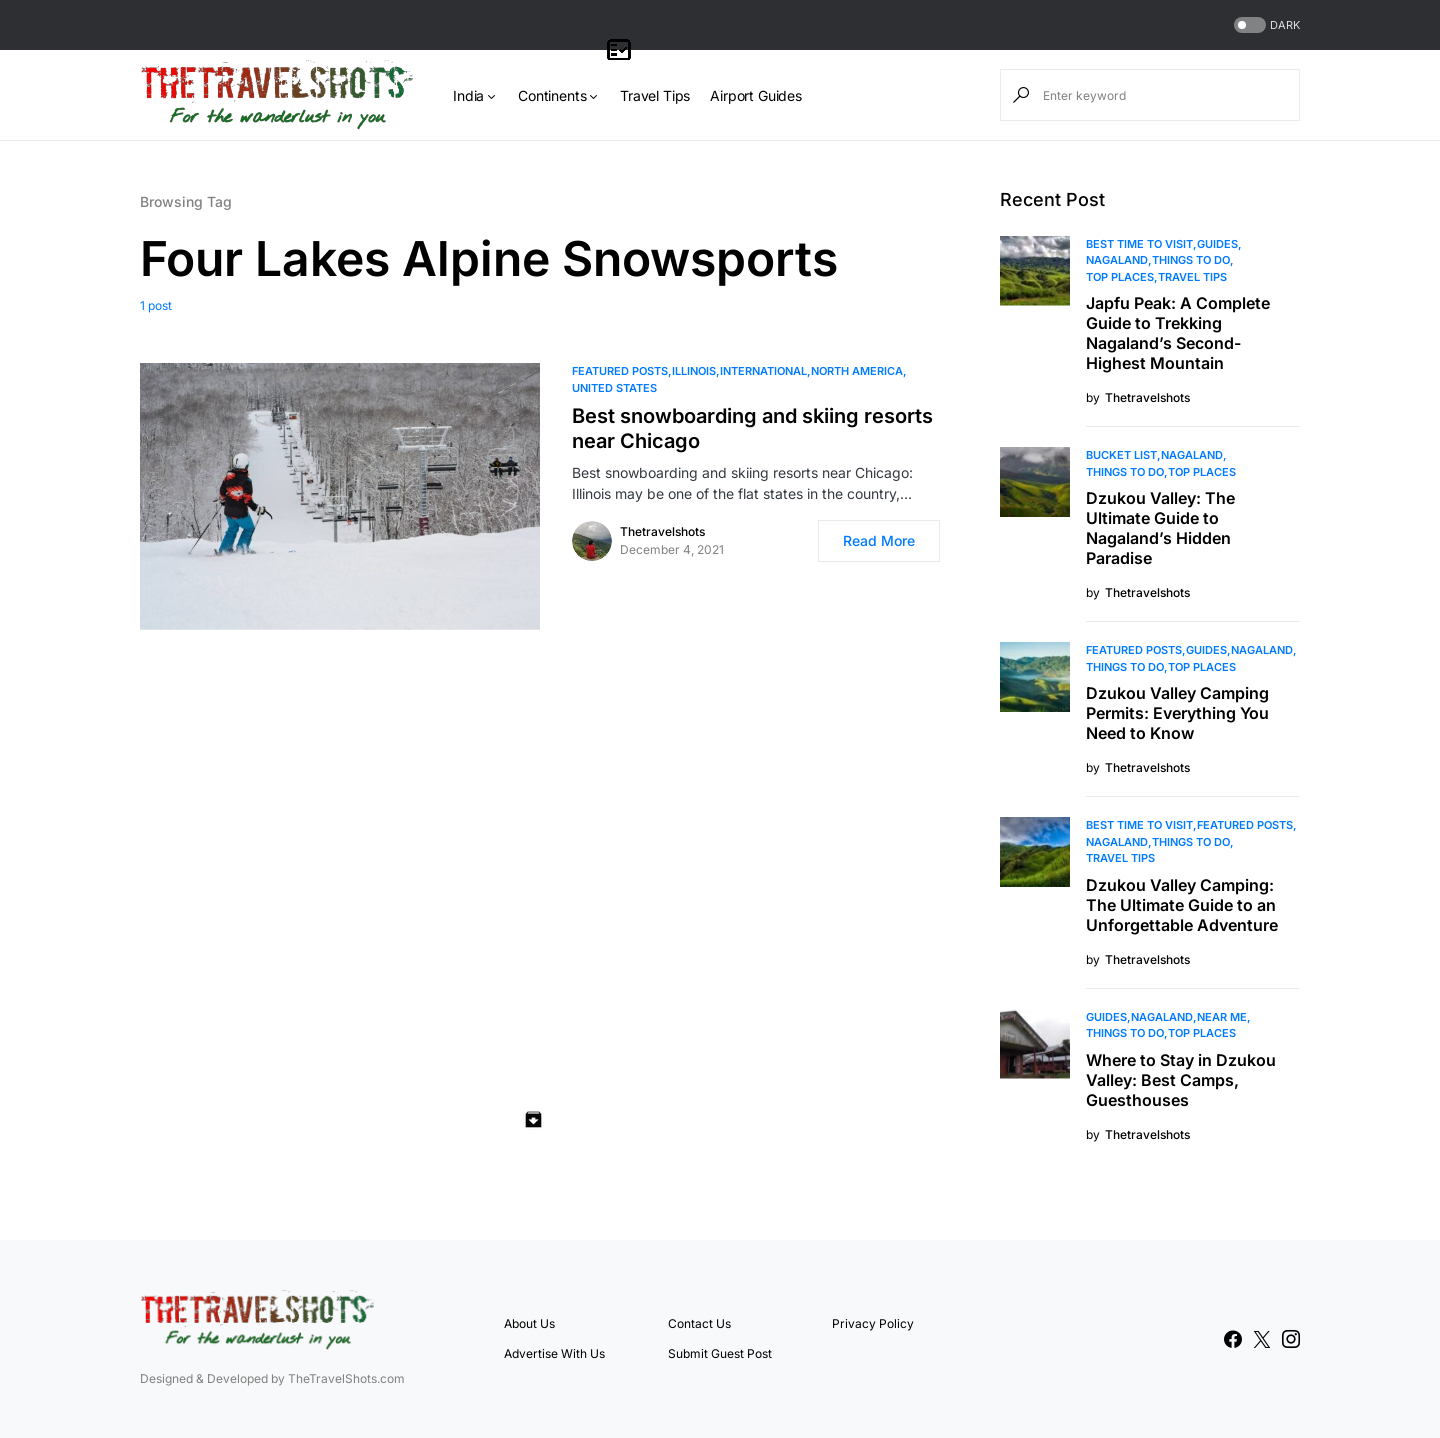 The height and width of the screenshot is (1438, 1440). Describe the element at coordinates (533, 1119) in the screenshot. I see `archive selected items` at that location.